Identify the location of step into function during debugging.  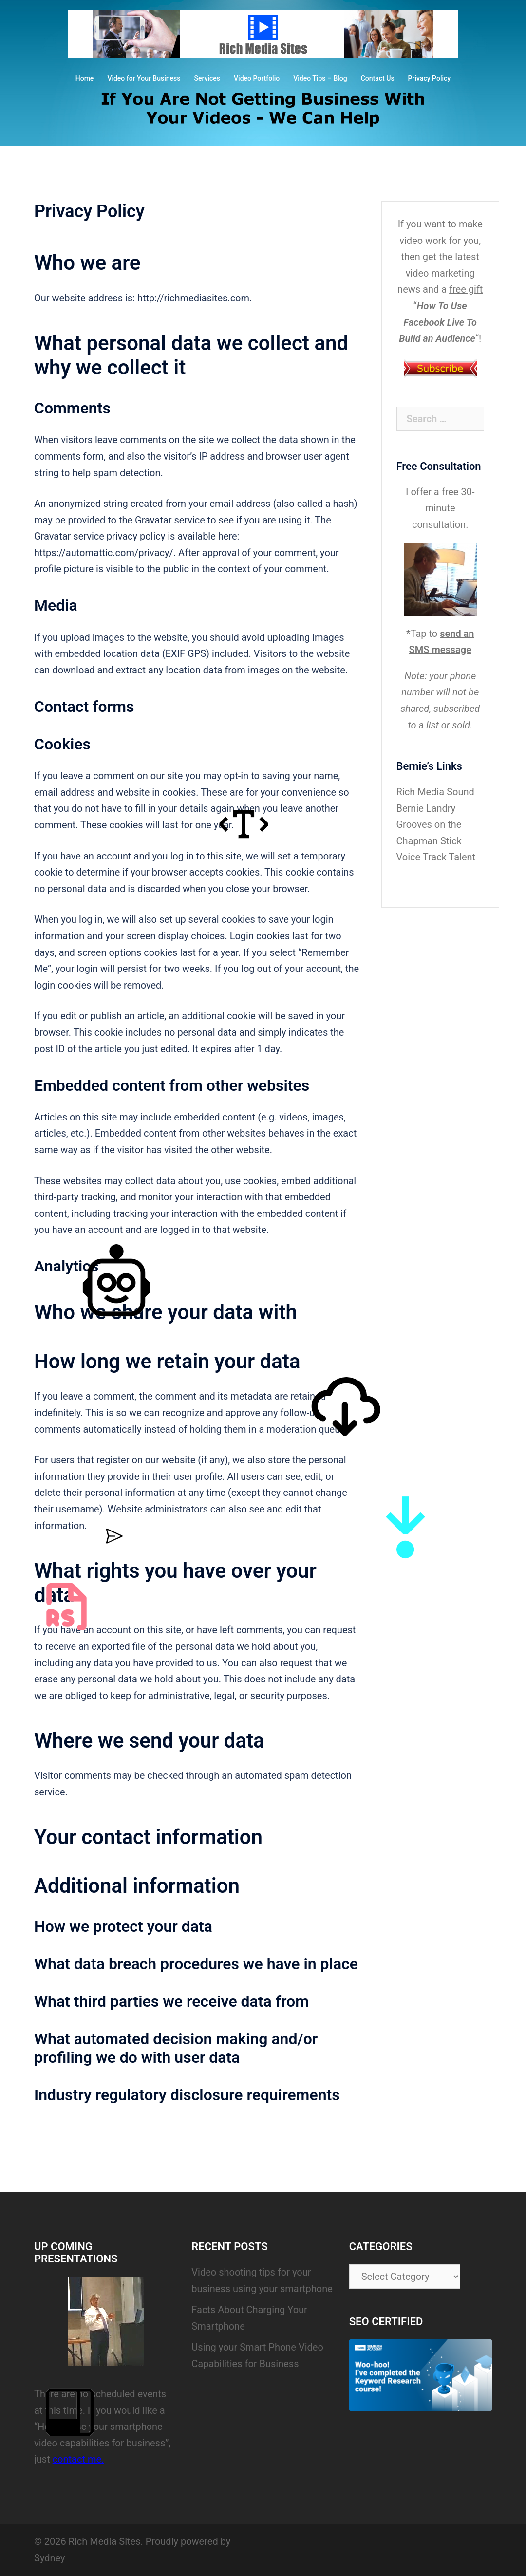
(405, 1527).